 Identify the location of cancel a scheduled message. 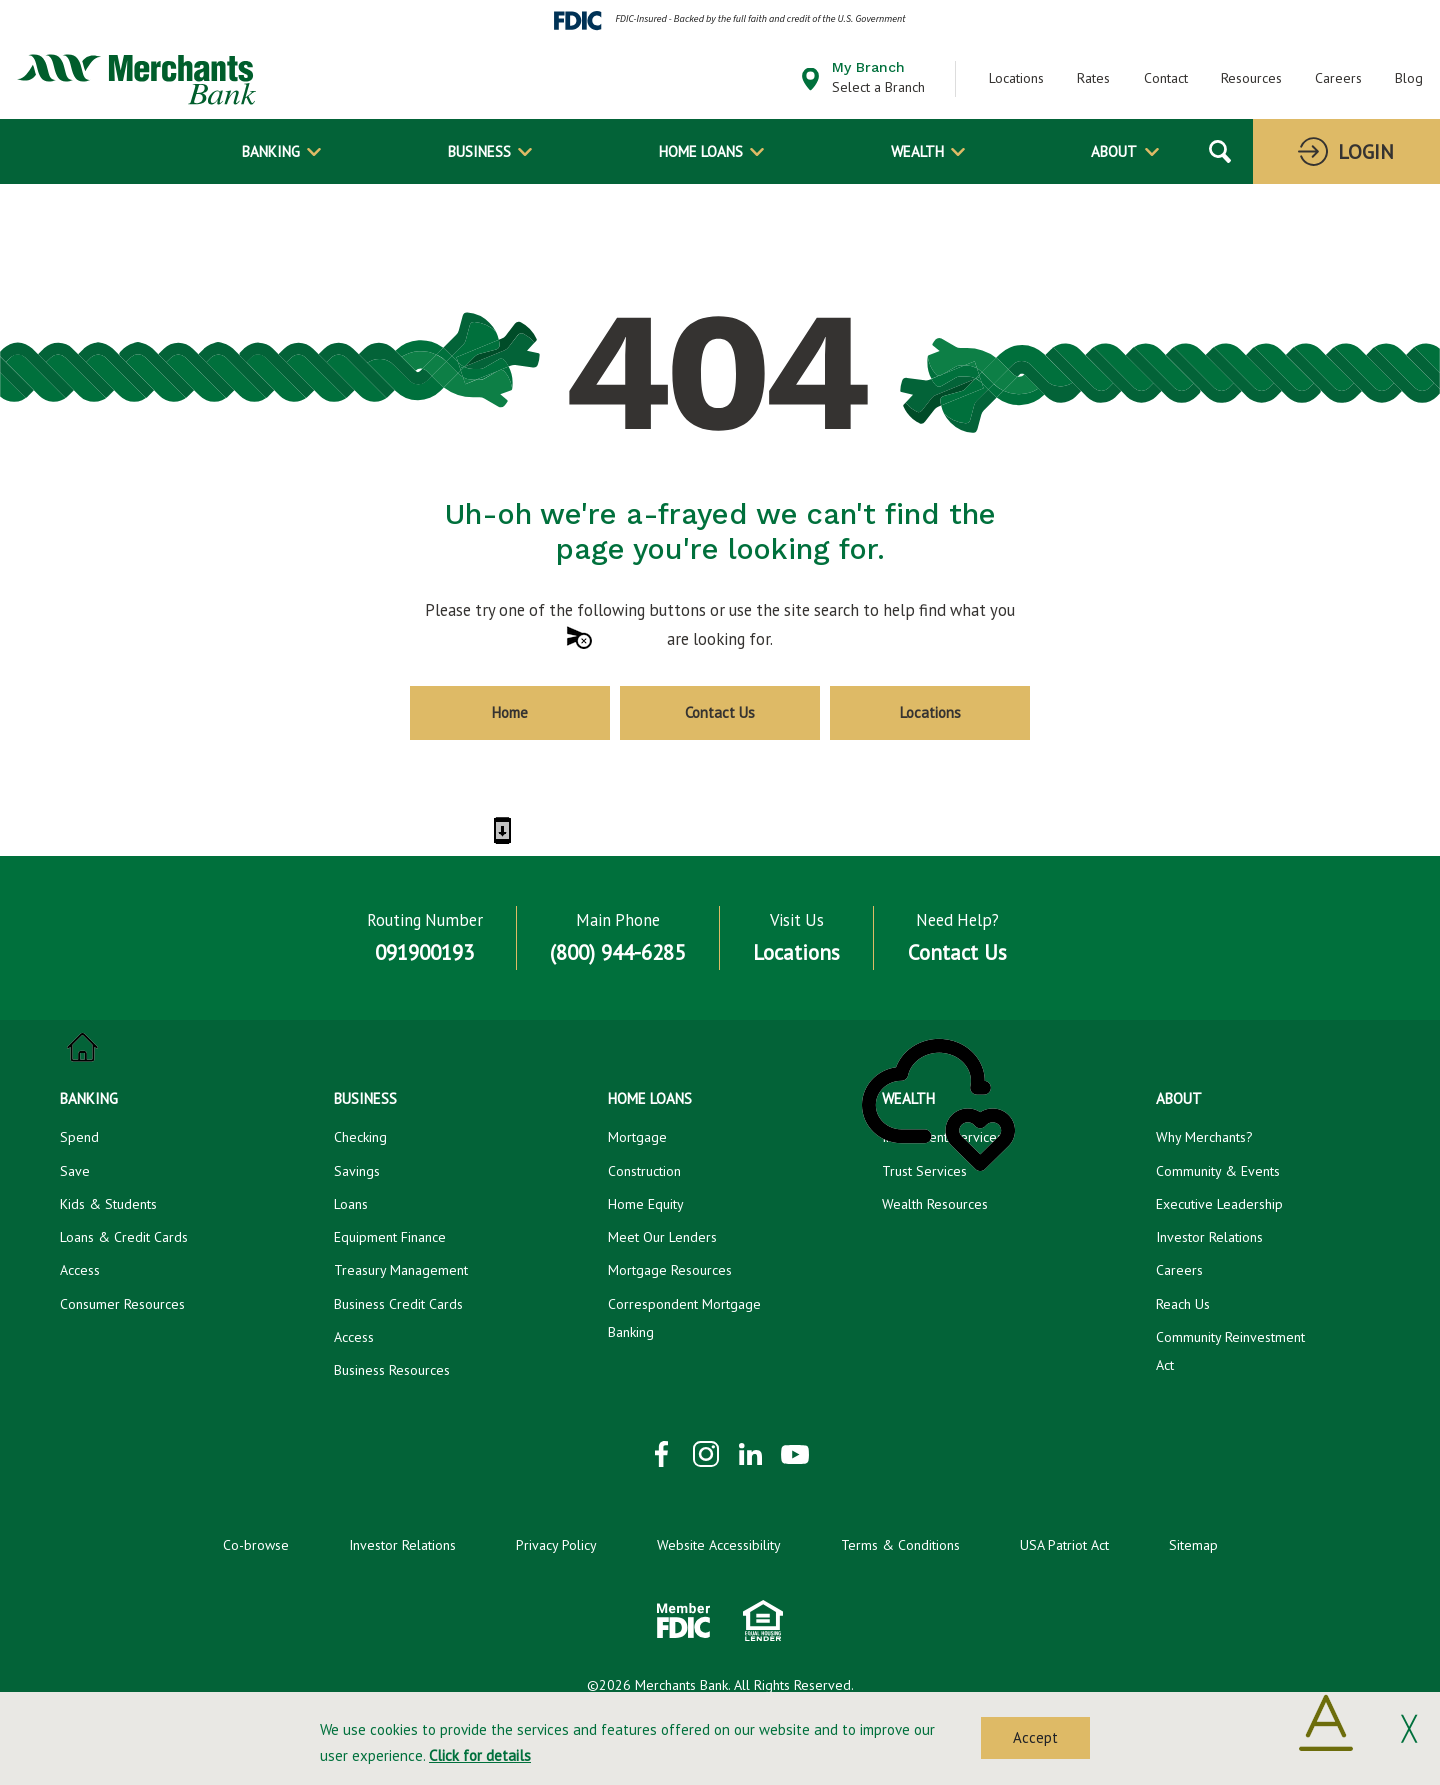
(579, 636).